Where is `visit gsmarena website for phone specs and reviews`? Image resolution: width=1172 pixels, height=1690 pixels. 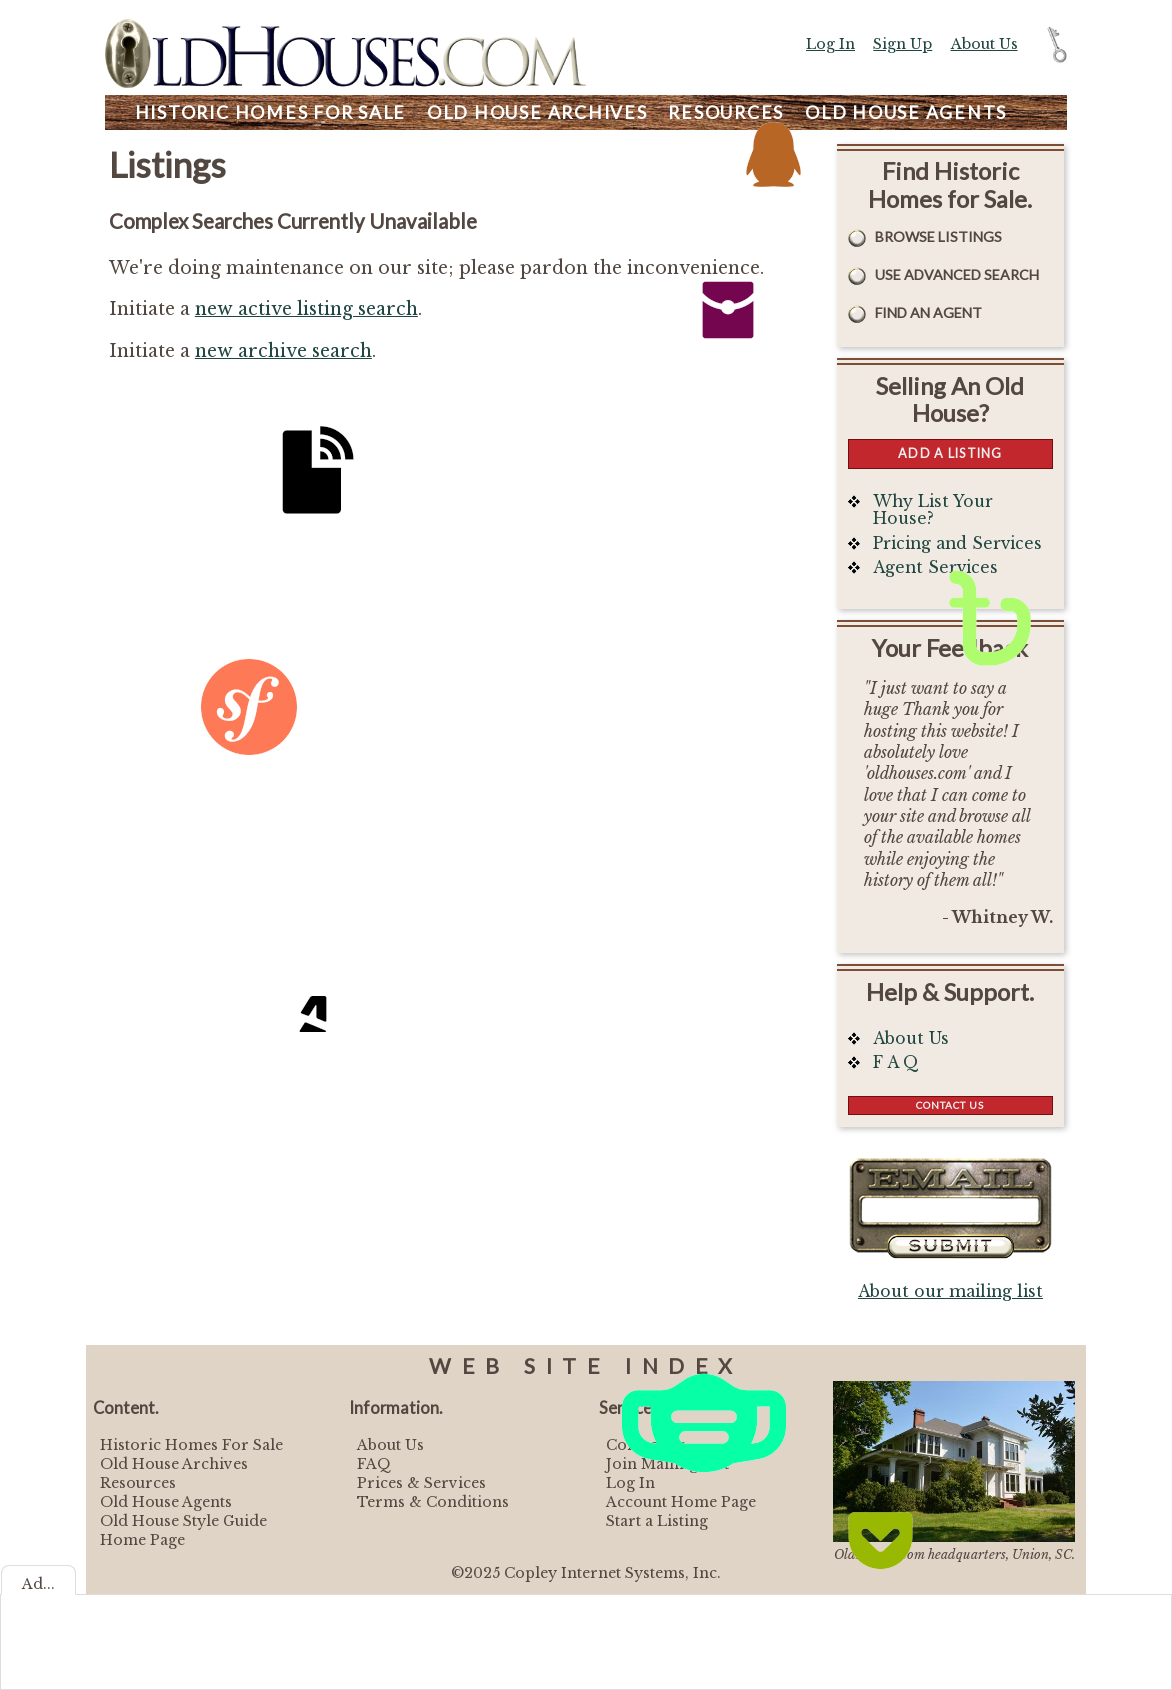 visit gsmarena website for phone specs and reviews is located at coordinates (313, 1014).